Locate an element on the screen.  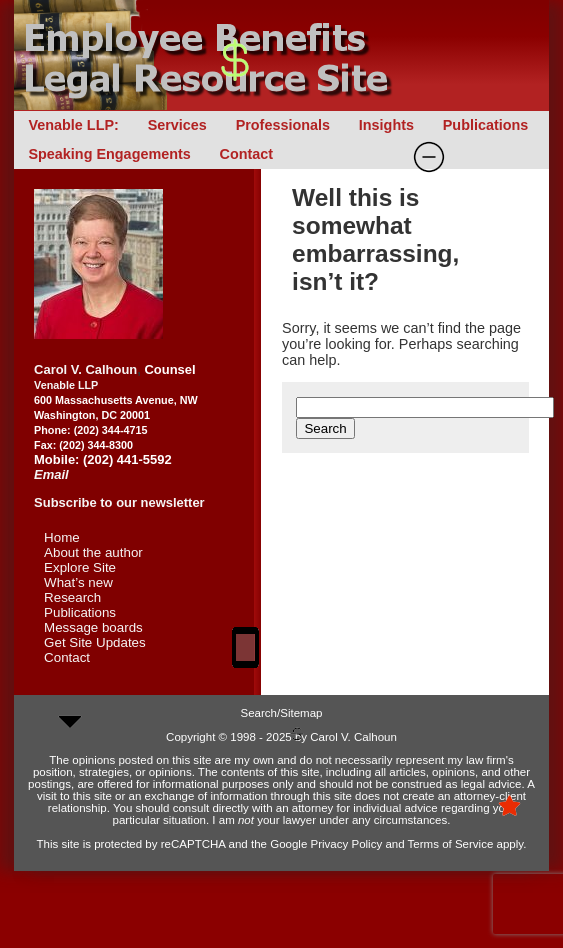
expand a dropdown menu is located at coordinates (70, 719).